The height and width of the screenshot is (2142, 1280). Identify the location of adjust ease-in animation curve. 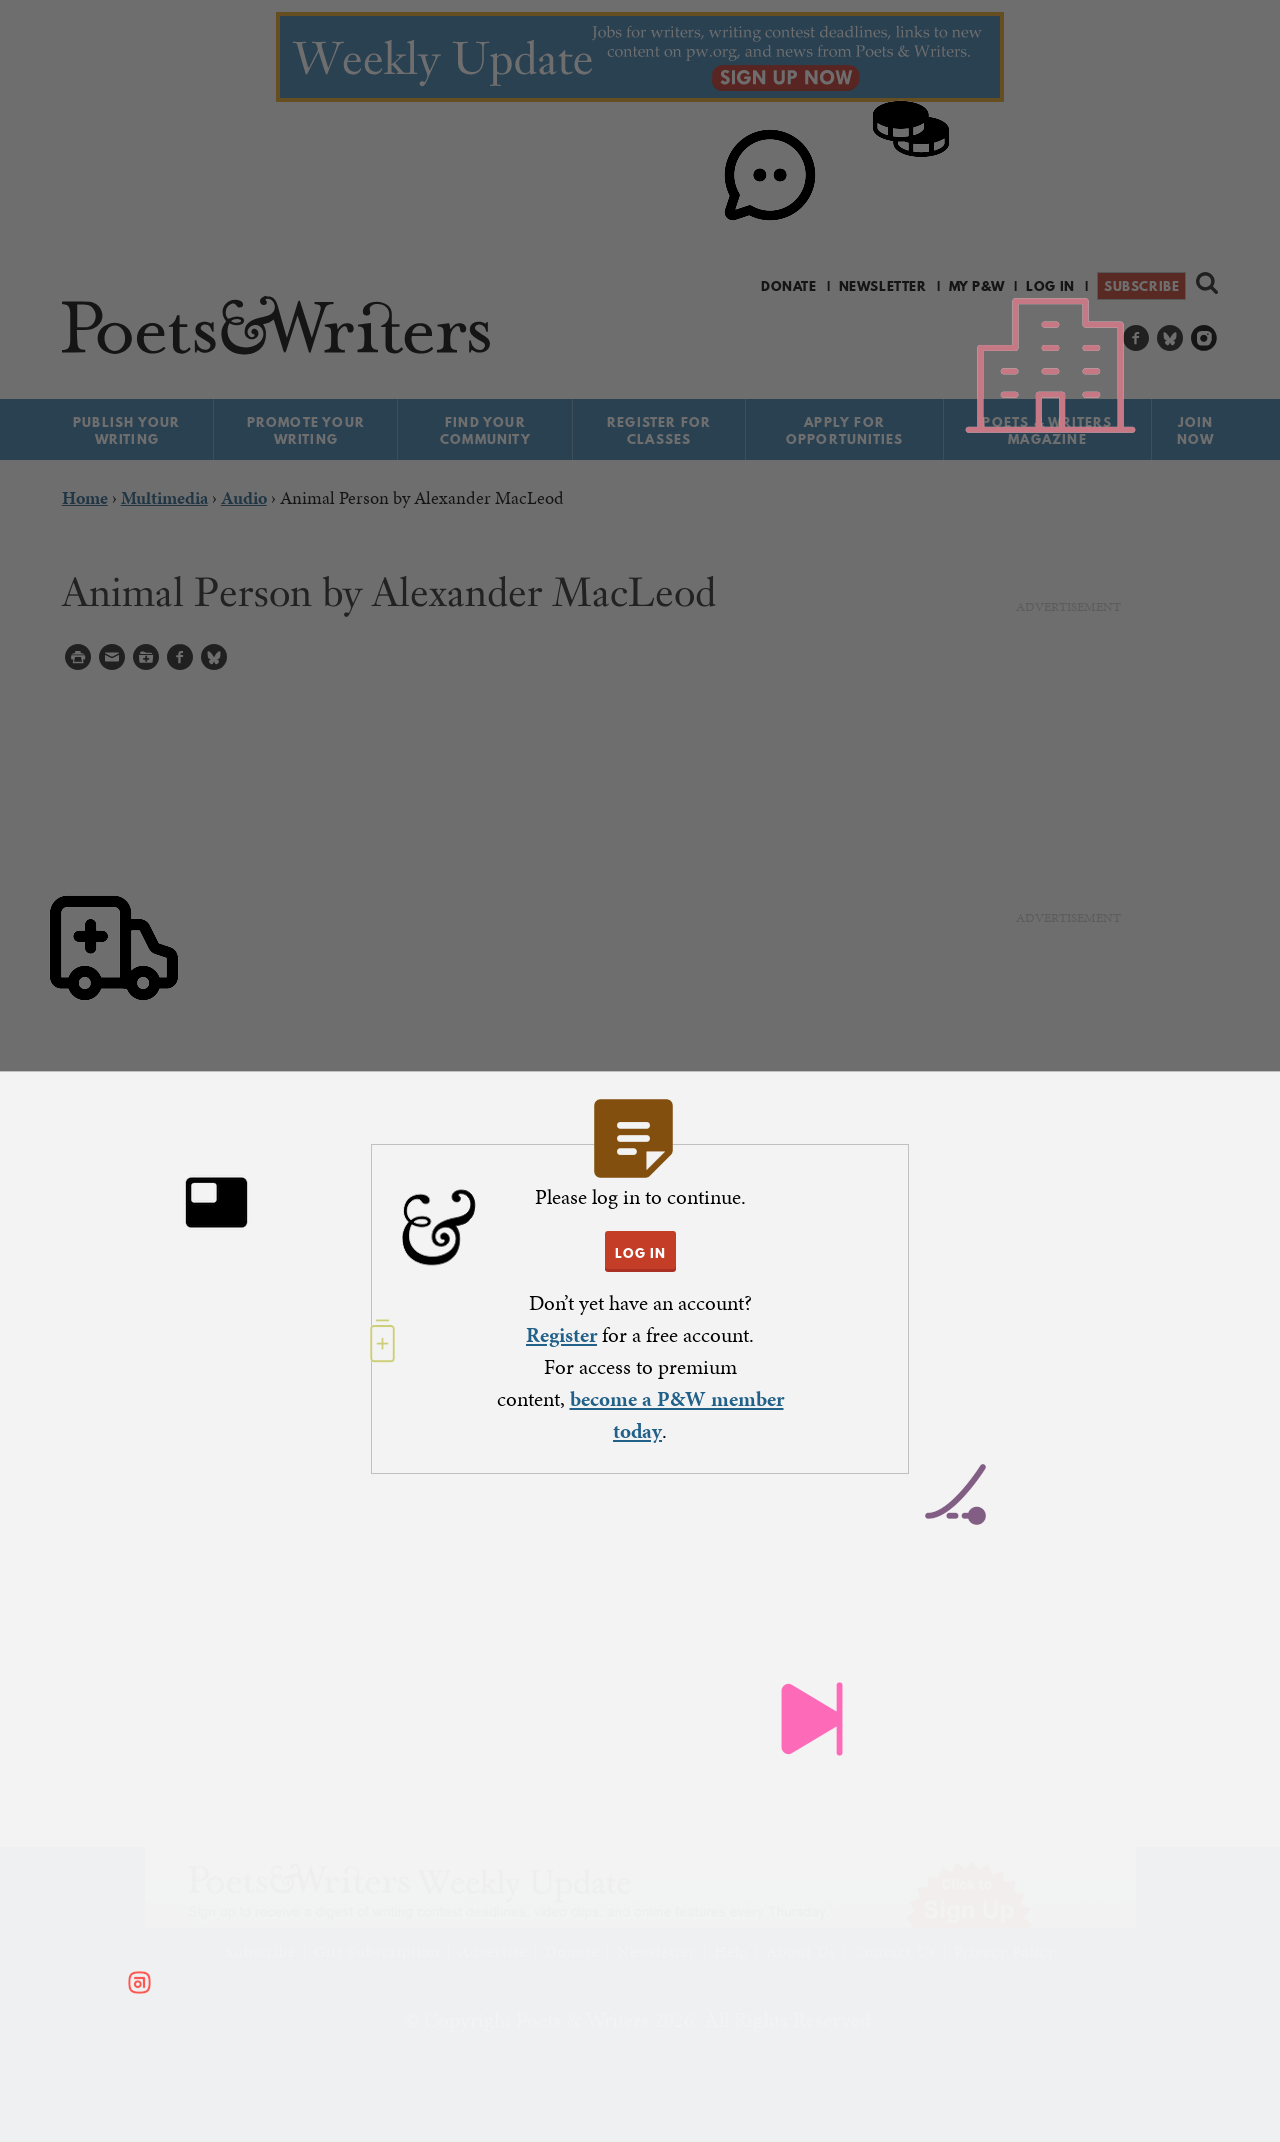
(955, 1494).